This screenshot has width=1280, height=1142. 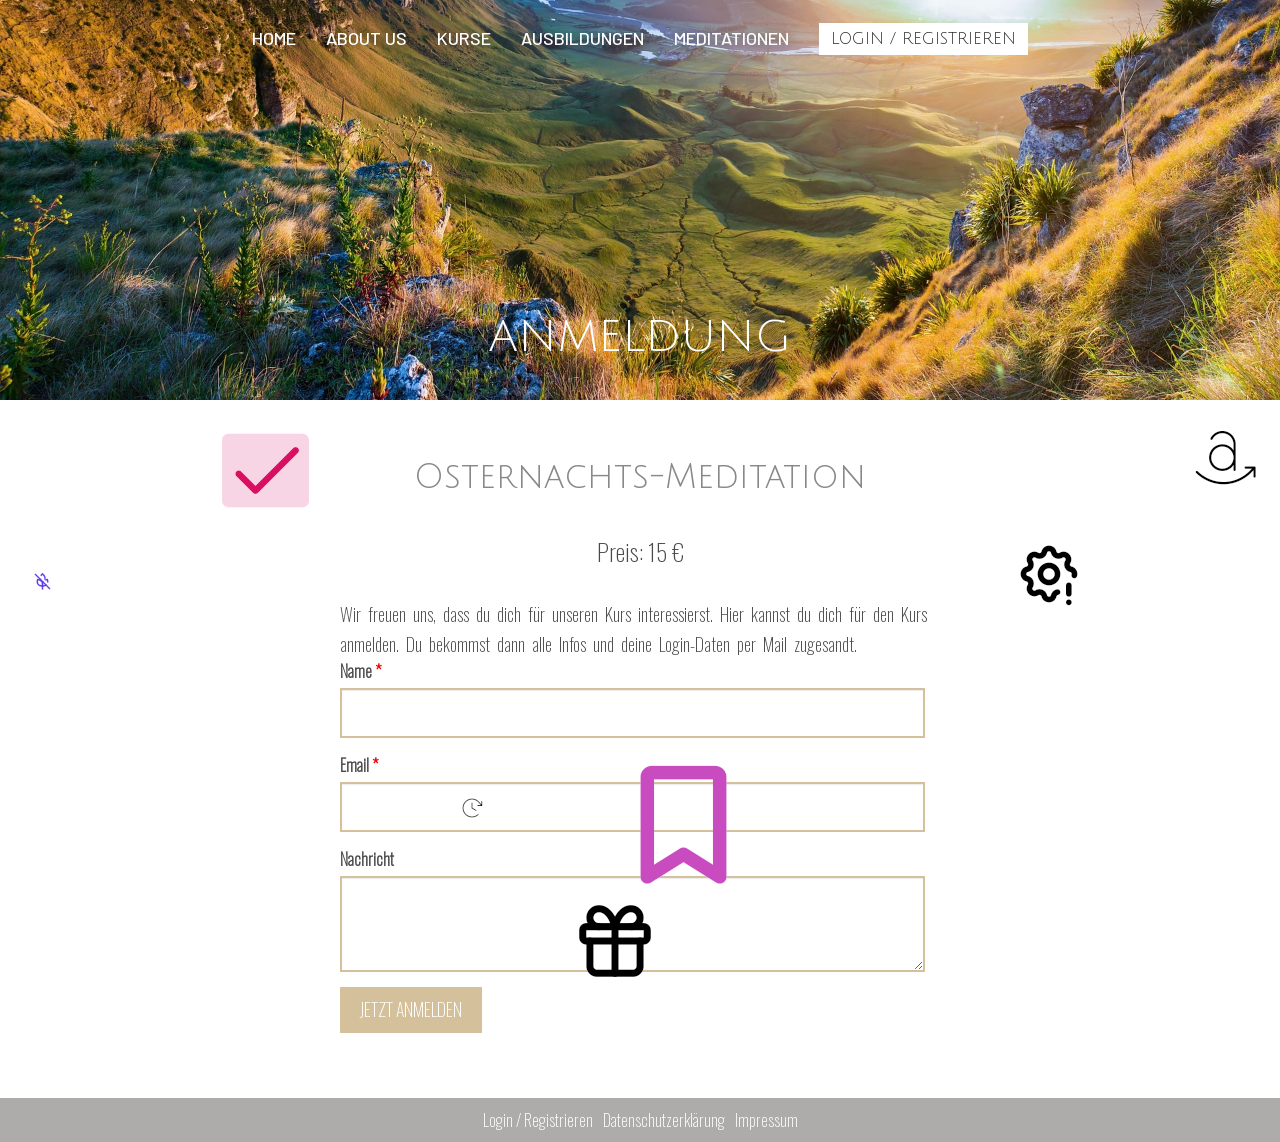 I want to click on view or redeem a gift, so click(x=615, y=941).